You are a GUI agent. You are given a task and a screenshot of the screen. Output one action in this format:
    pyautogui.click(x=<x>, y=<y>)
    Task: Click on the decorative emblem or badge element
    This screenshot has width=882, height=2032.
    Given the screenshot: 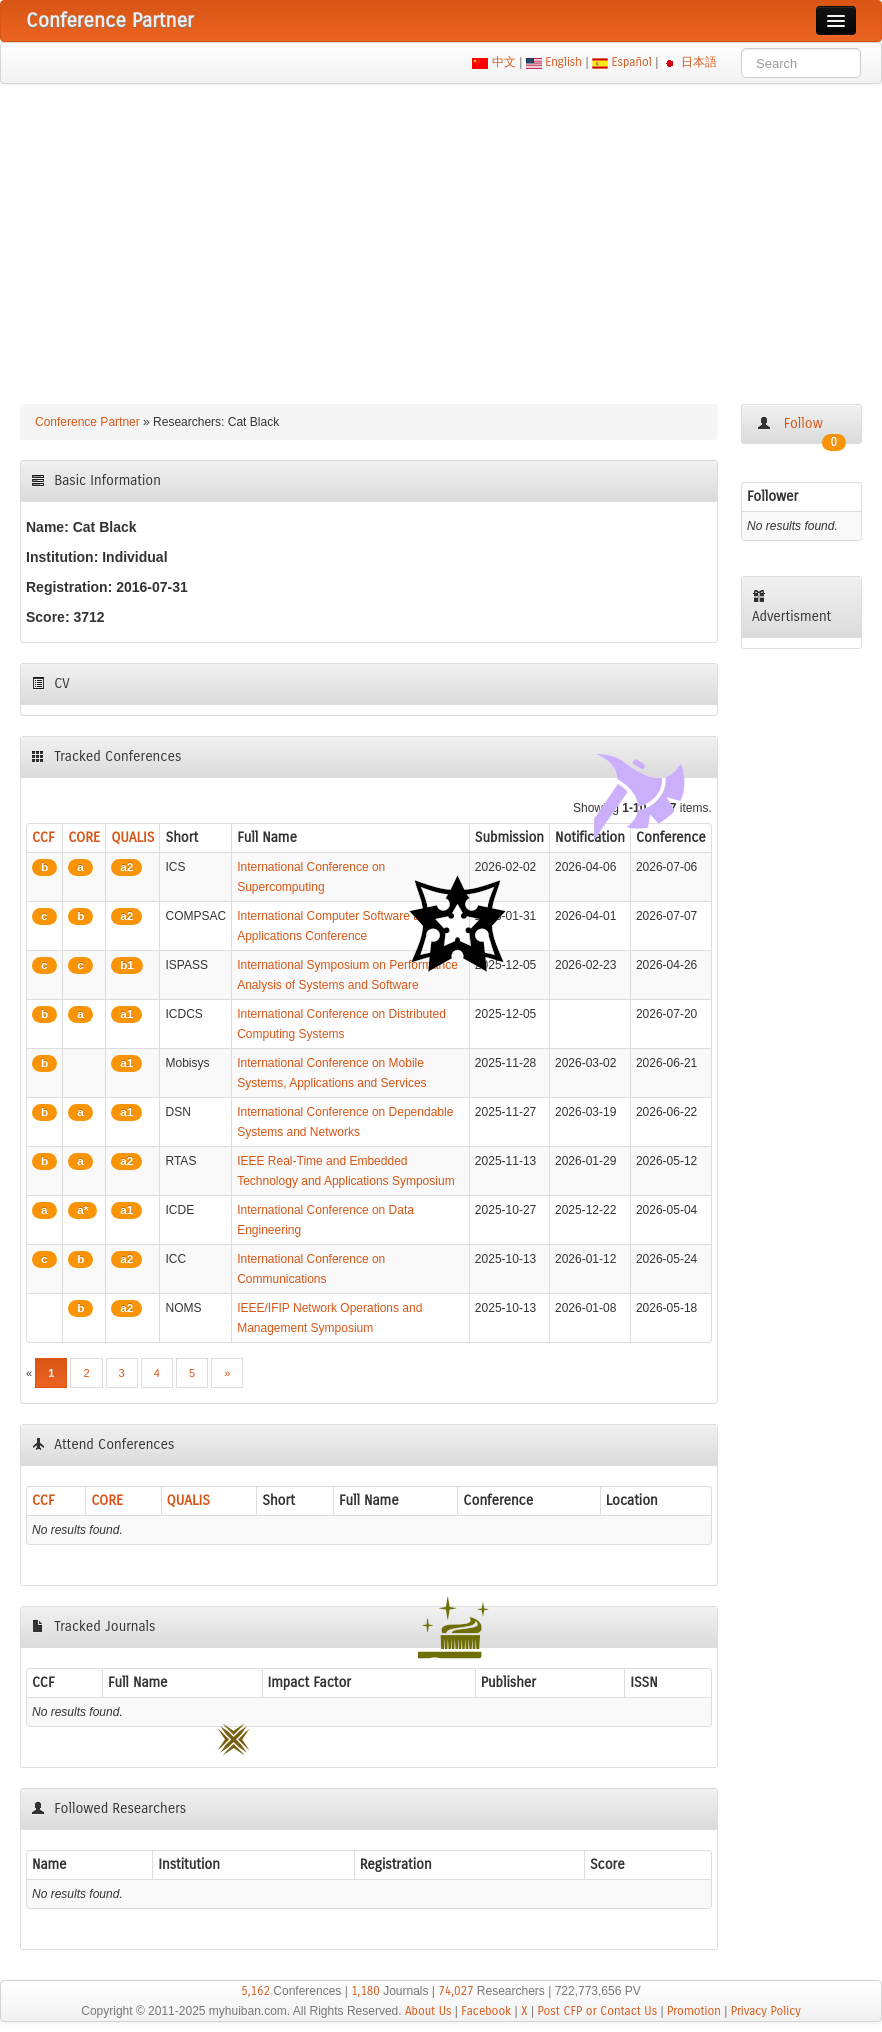 What is the action you would take?
    pyautogui.click(x=457, y=923)
    